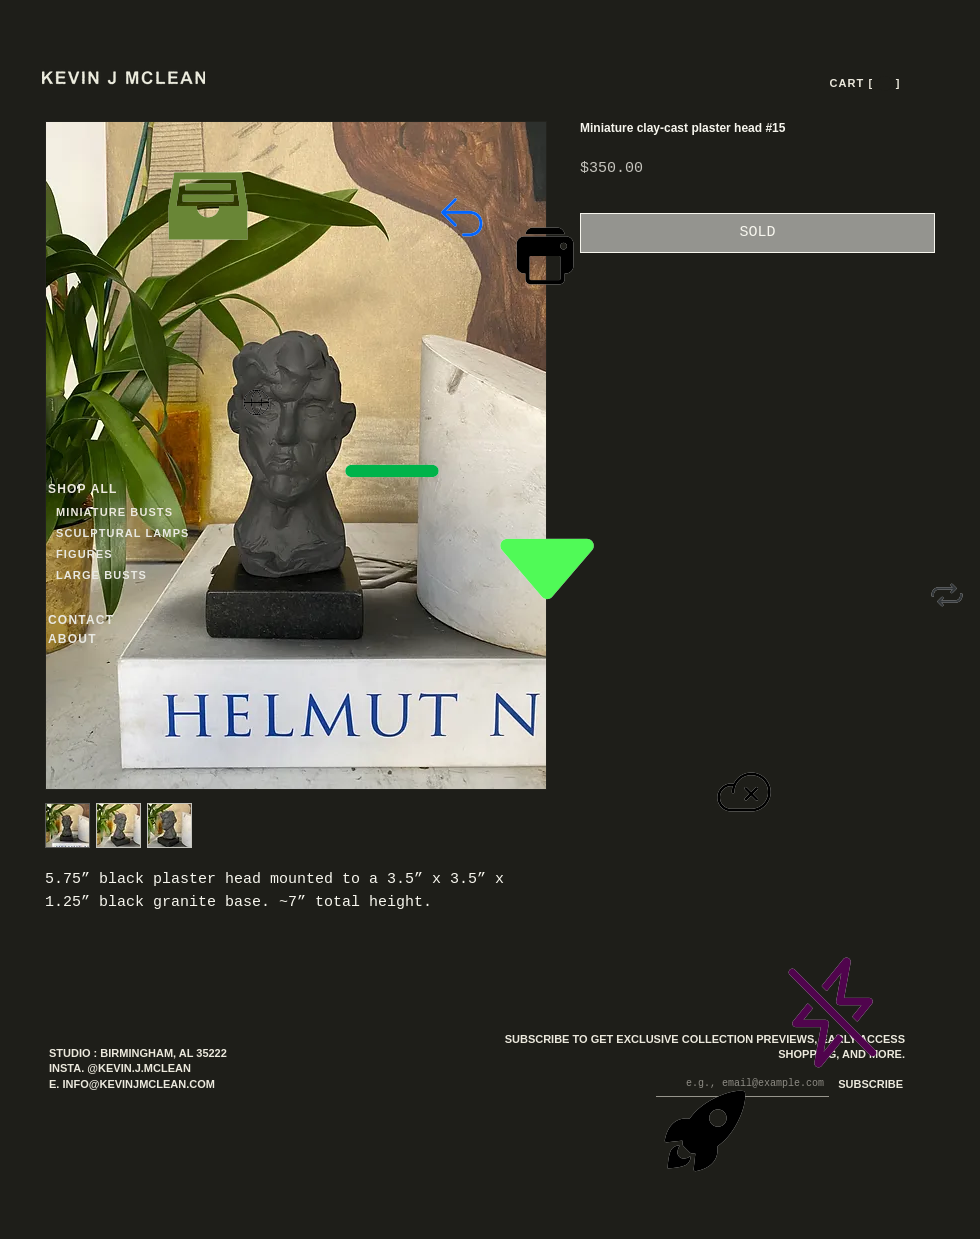 The height and width of the screenshot is (1239, 980). I want to click on launch or deploy an application, so click(705, 1131).